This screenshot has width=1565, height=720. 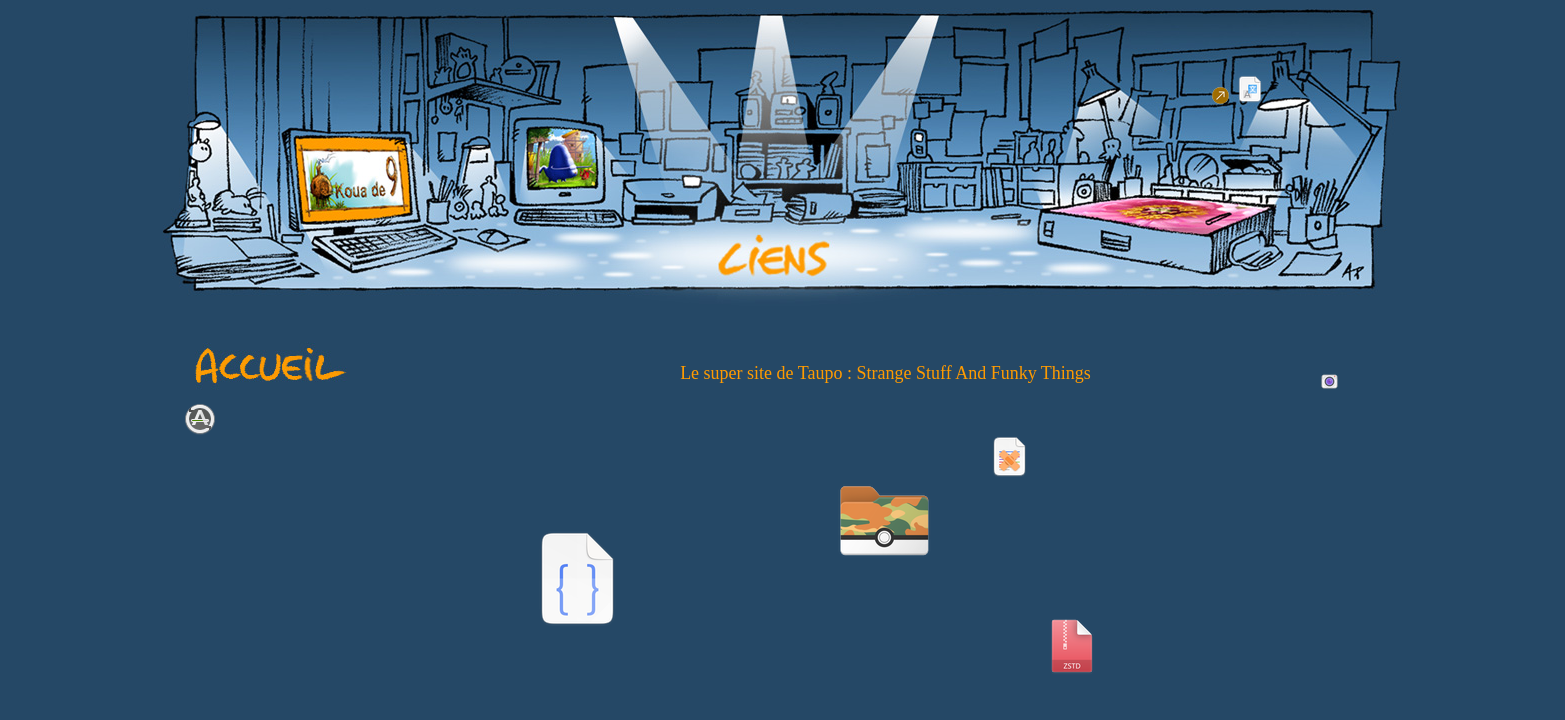 I want to click on a zstd-compressed tar archive file, so click(x=1072, y=647).